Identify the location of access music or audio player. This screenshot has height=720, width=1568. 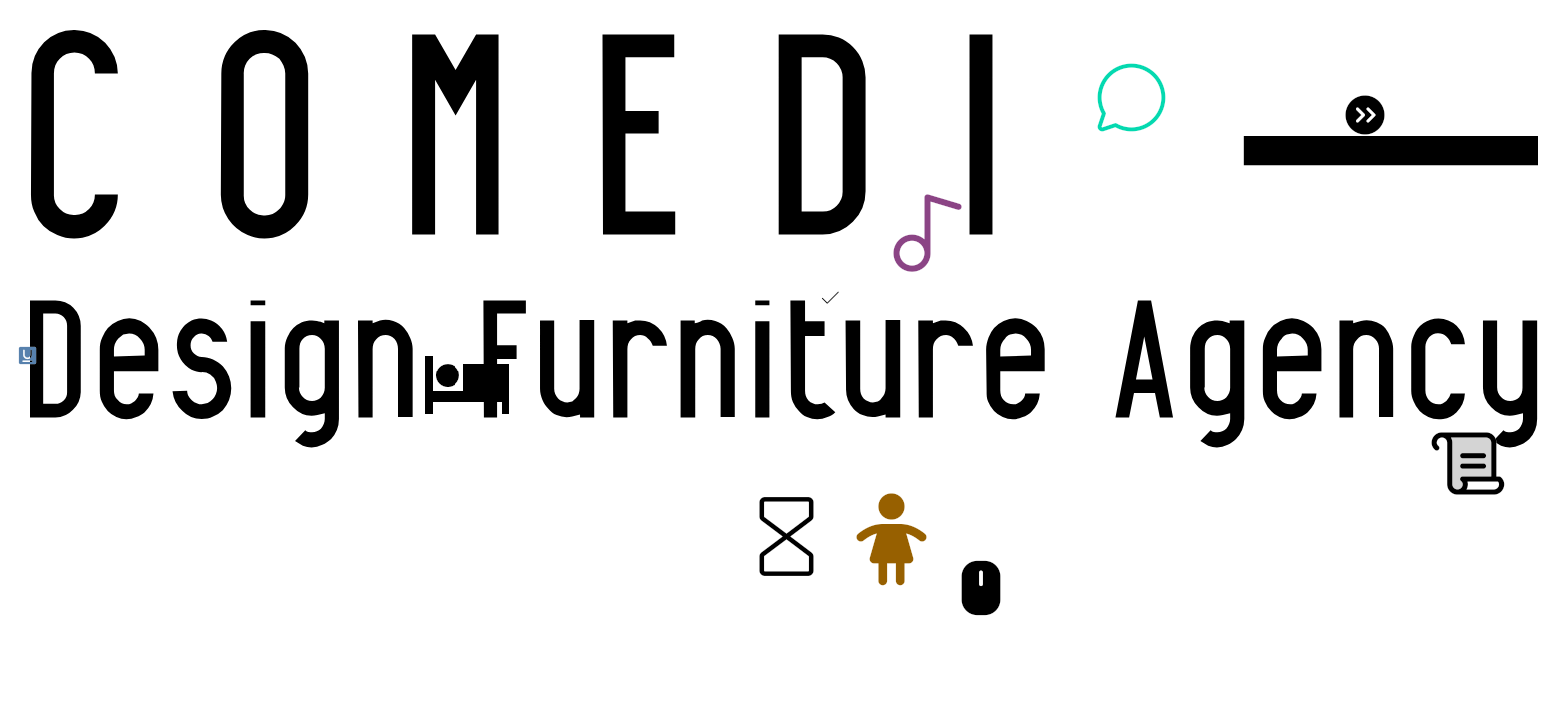
(927, 231).